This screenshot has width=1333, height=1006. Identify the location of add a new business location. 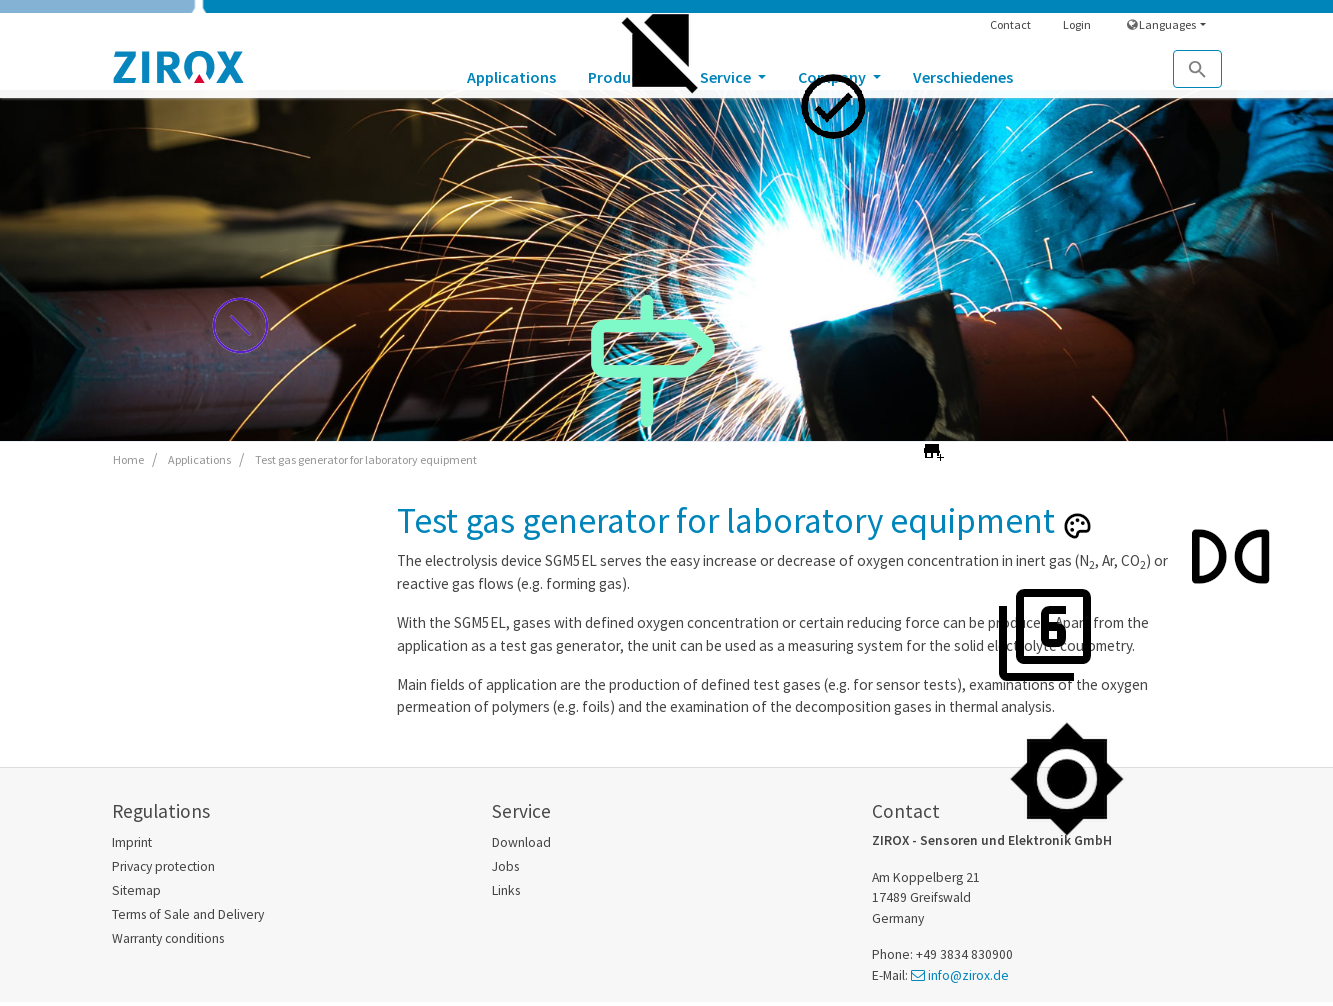
(934, 451).